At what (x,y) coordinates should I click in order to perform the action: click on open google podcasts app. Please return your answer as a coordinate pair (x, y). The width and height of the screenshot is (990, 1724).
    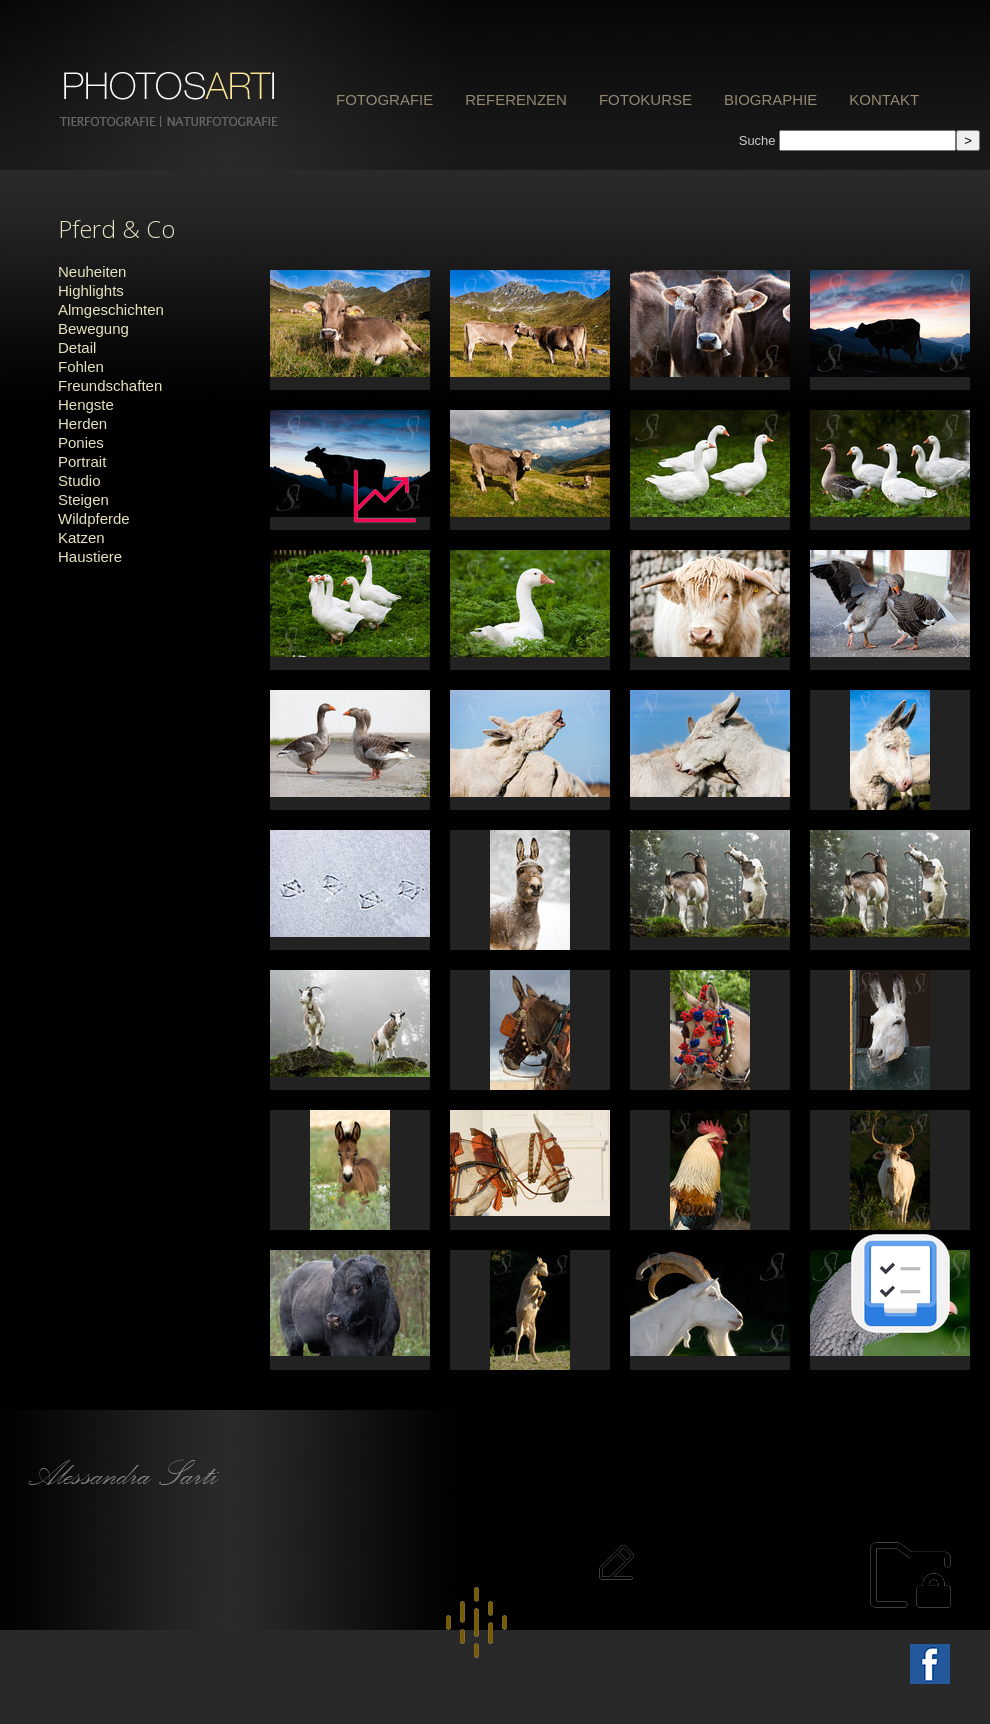
    Looking at the image, I should click on (476, 1622).